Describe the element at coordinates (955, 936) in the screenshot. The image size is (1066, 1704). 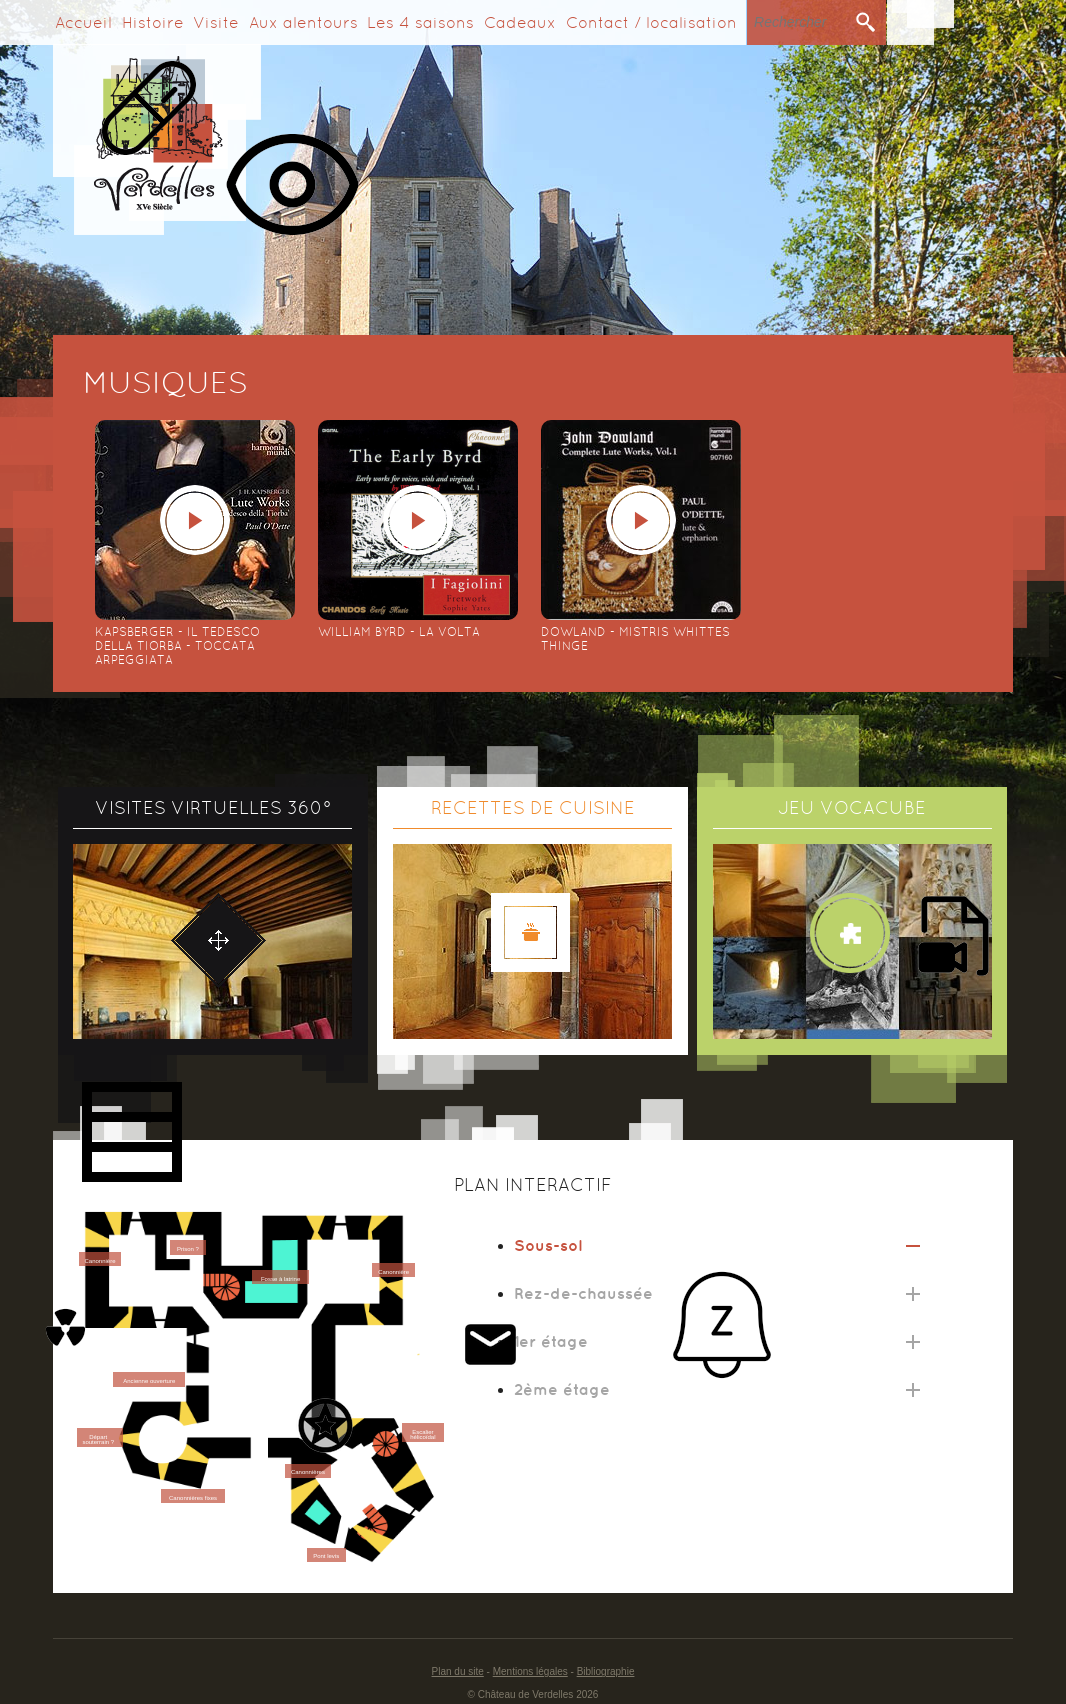
I see `open a video file` at that location.